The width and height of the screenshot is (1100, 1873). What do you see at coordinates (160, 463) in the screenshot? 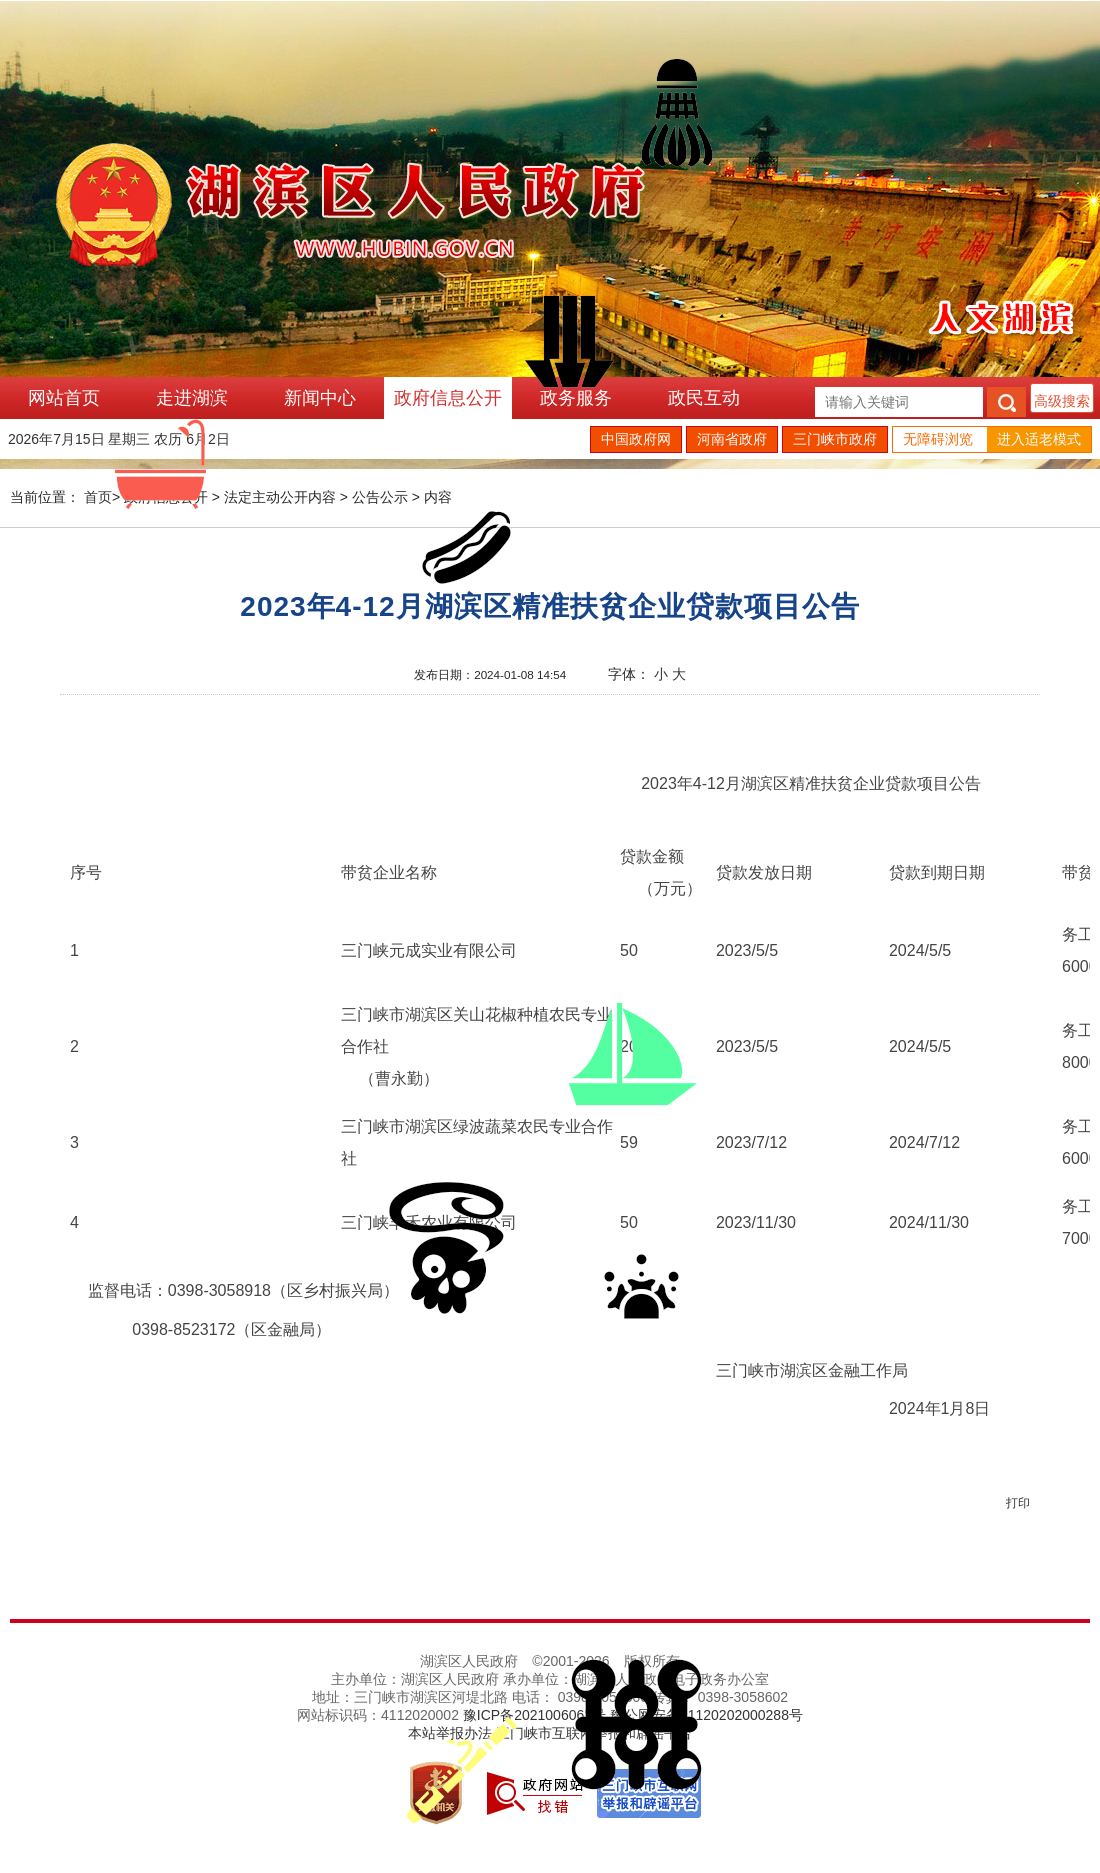
I see `indicates bathroom or bathing facilities` at bounding box center [160, 463].